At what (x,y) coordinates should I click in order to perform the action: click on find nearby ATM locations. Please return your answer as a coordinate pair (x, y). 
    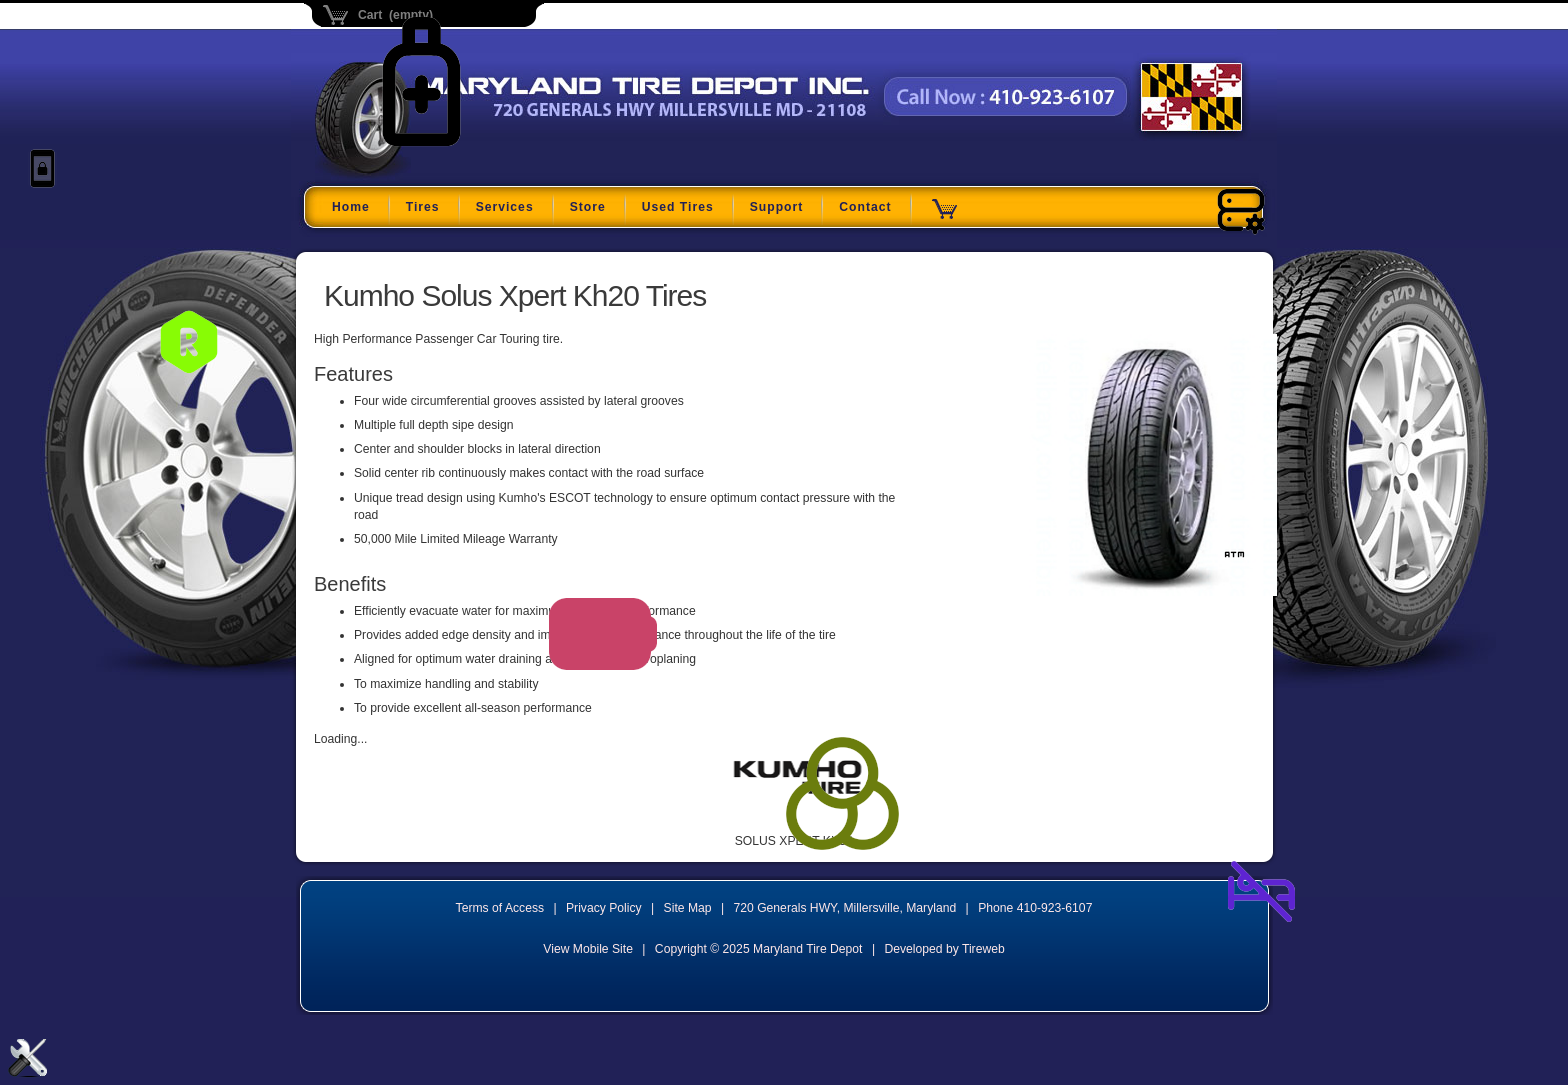
    Looking at the image, I should click on (1234, 554).